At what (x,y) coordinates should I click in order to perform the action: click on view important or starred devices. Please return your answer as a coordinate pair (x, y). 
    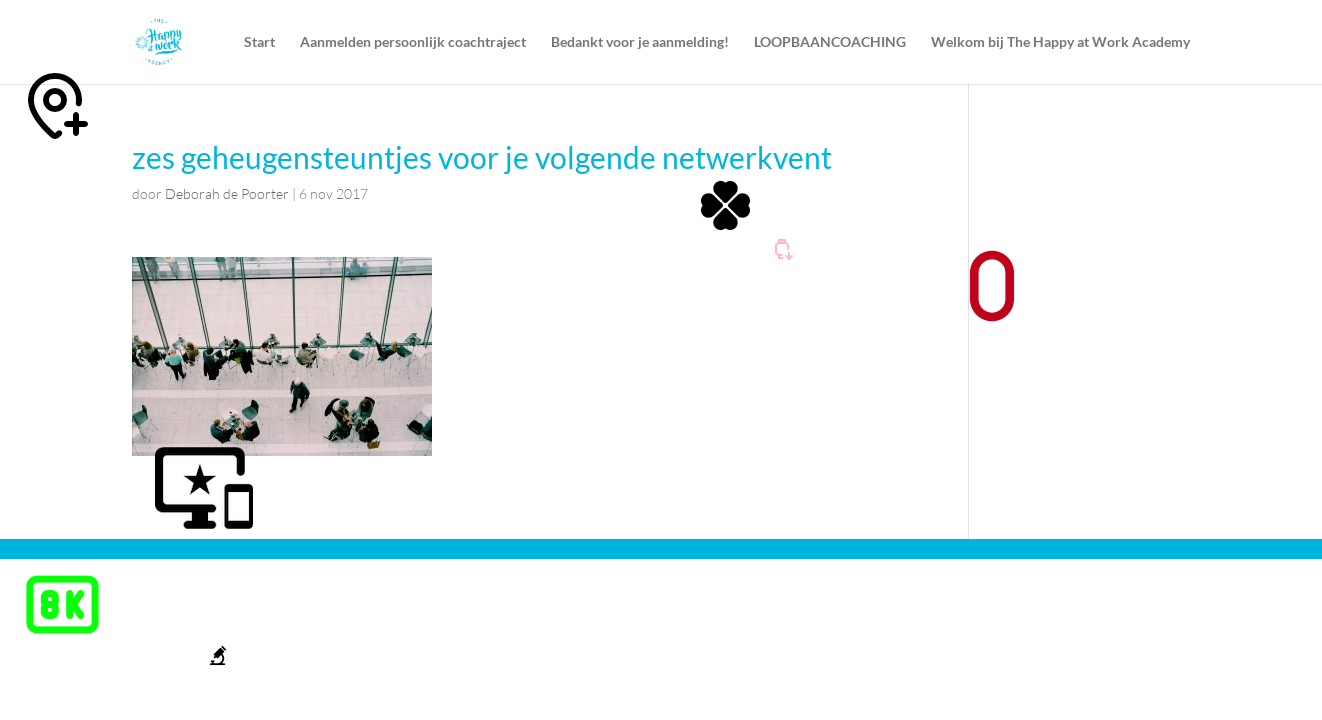
    Looking at the image, I should click on (204, 488).